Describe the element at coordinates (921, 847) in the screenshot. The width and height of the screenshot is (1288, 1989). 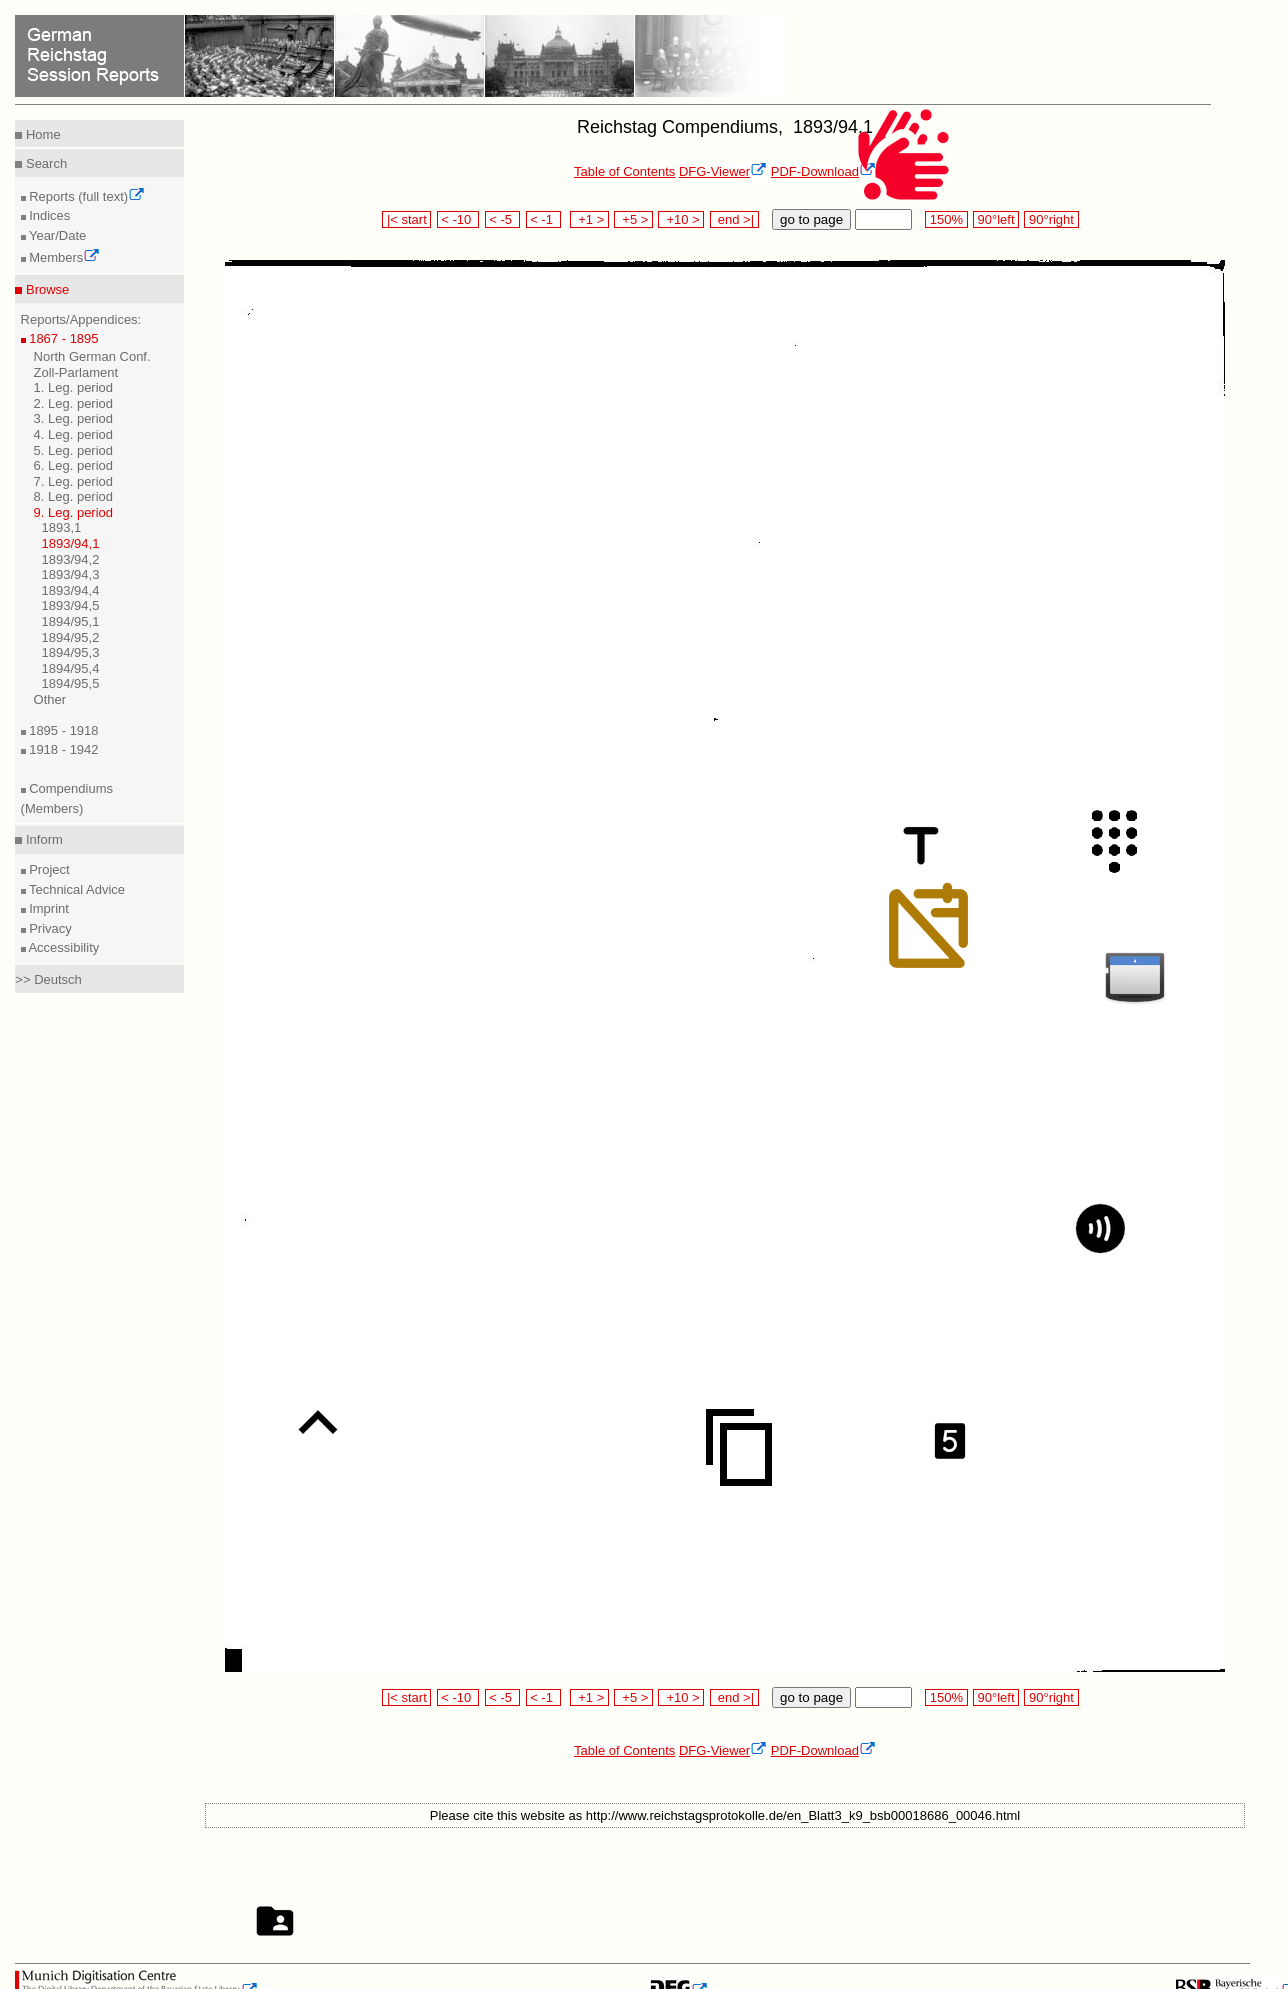
I see `add or edit a title` at that location.